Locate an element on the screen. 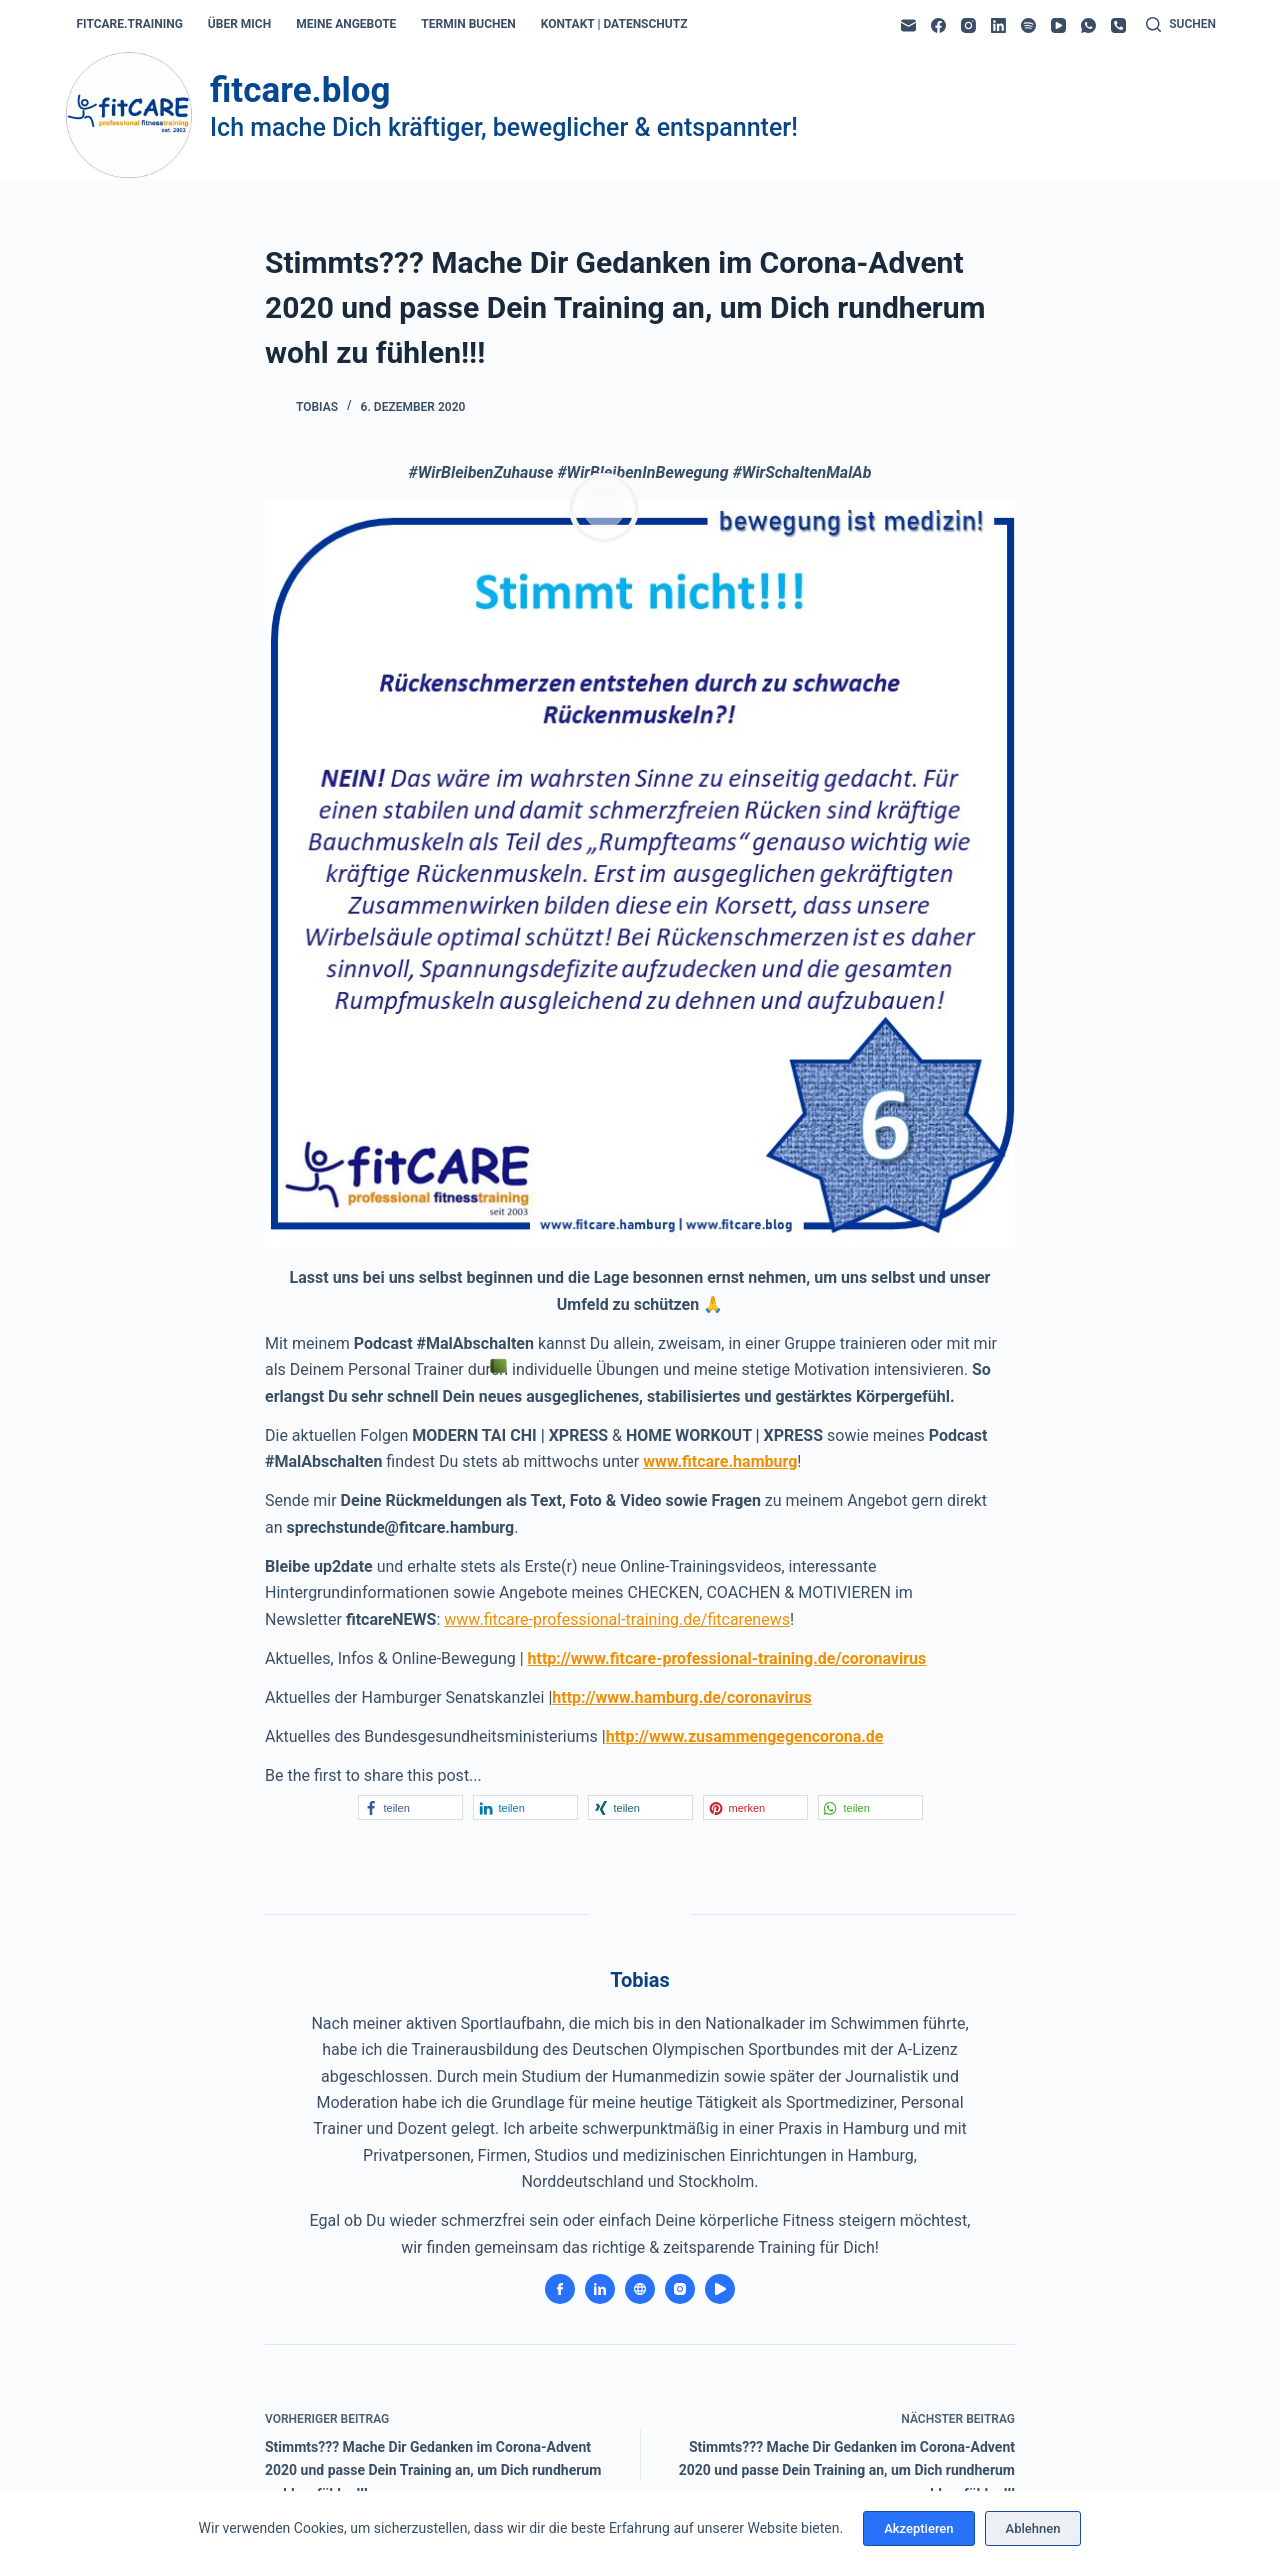  indicates a paused or inactive download/upload process is located at coordinates (604, 508).